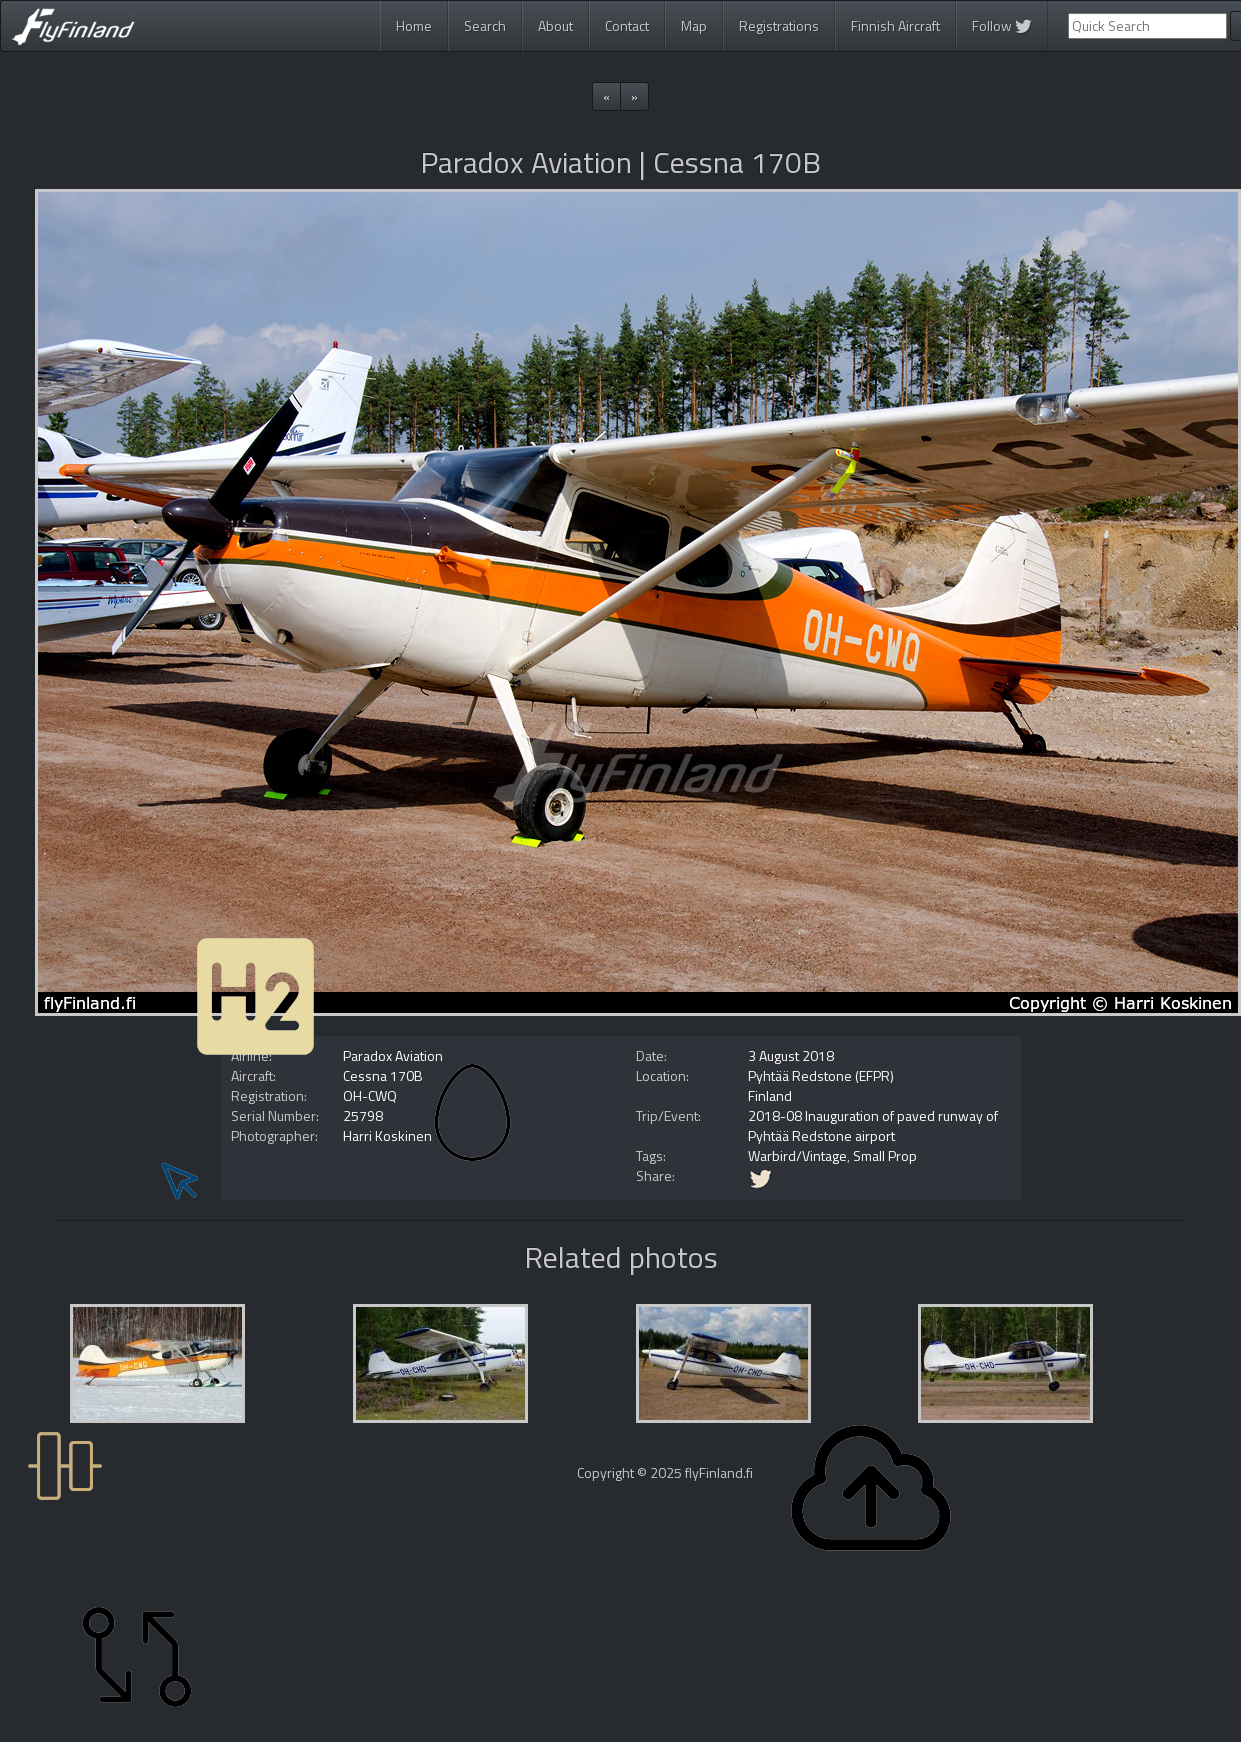 The image size is (1241, 1742). I want to click on upload file to cloud storage, so click(871, 1488).